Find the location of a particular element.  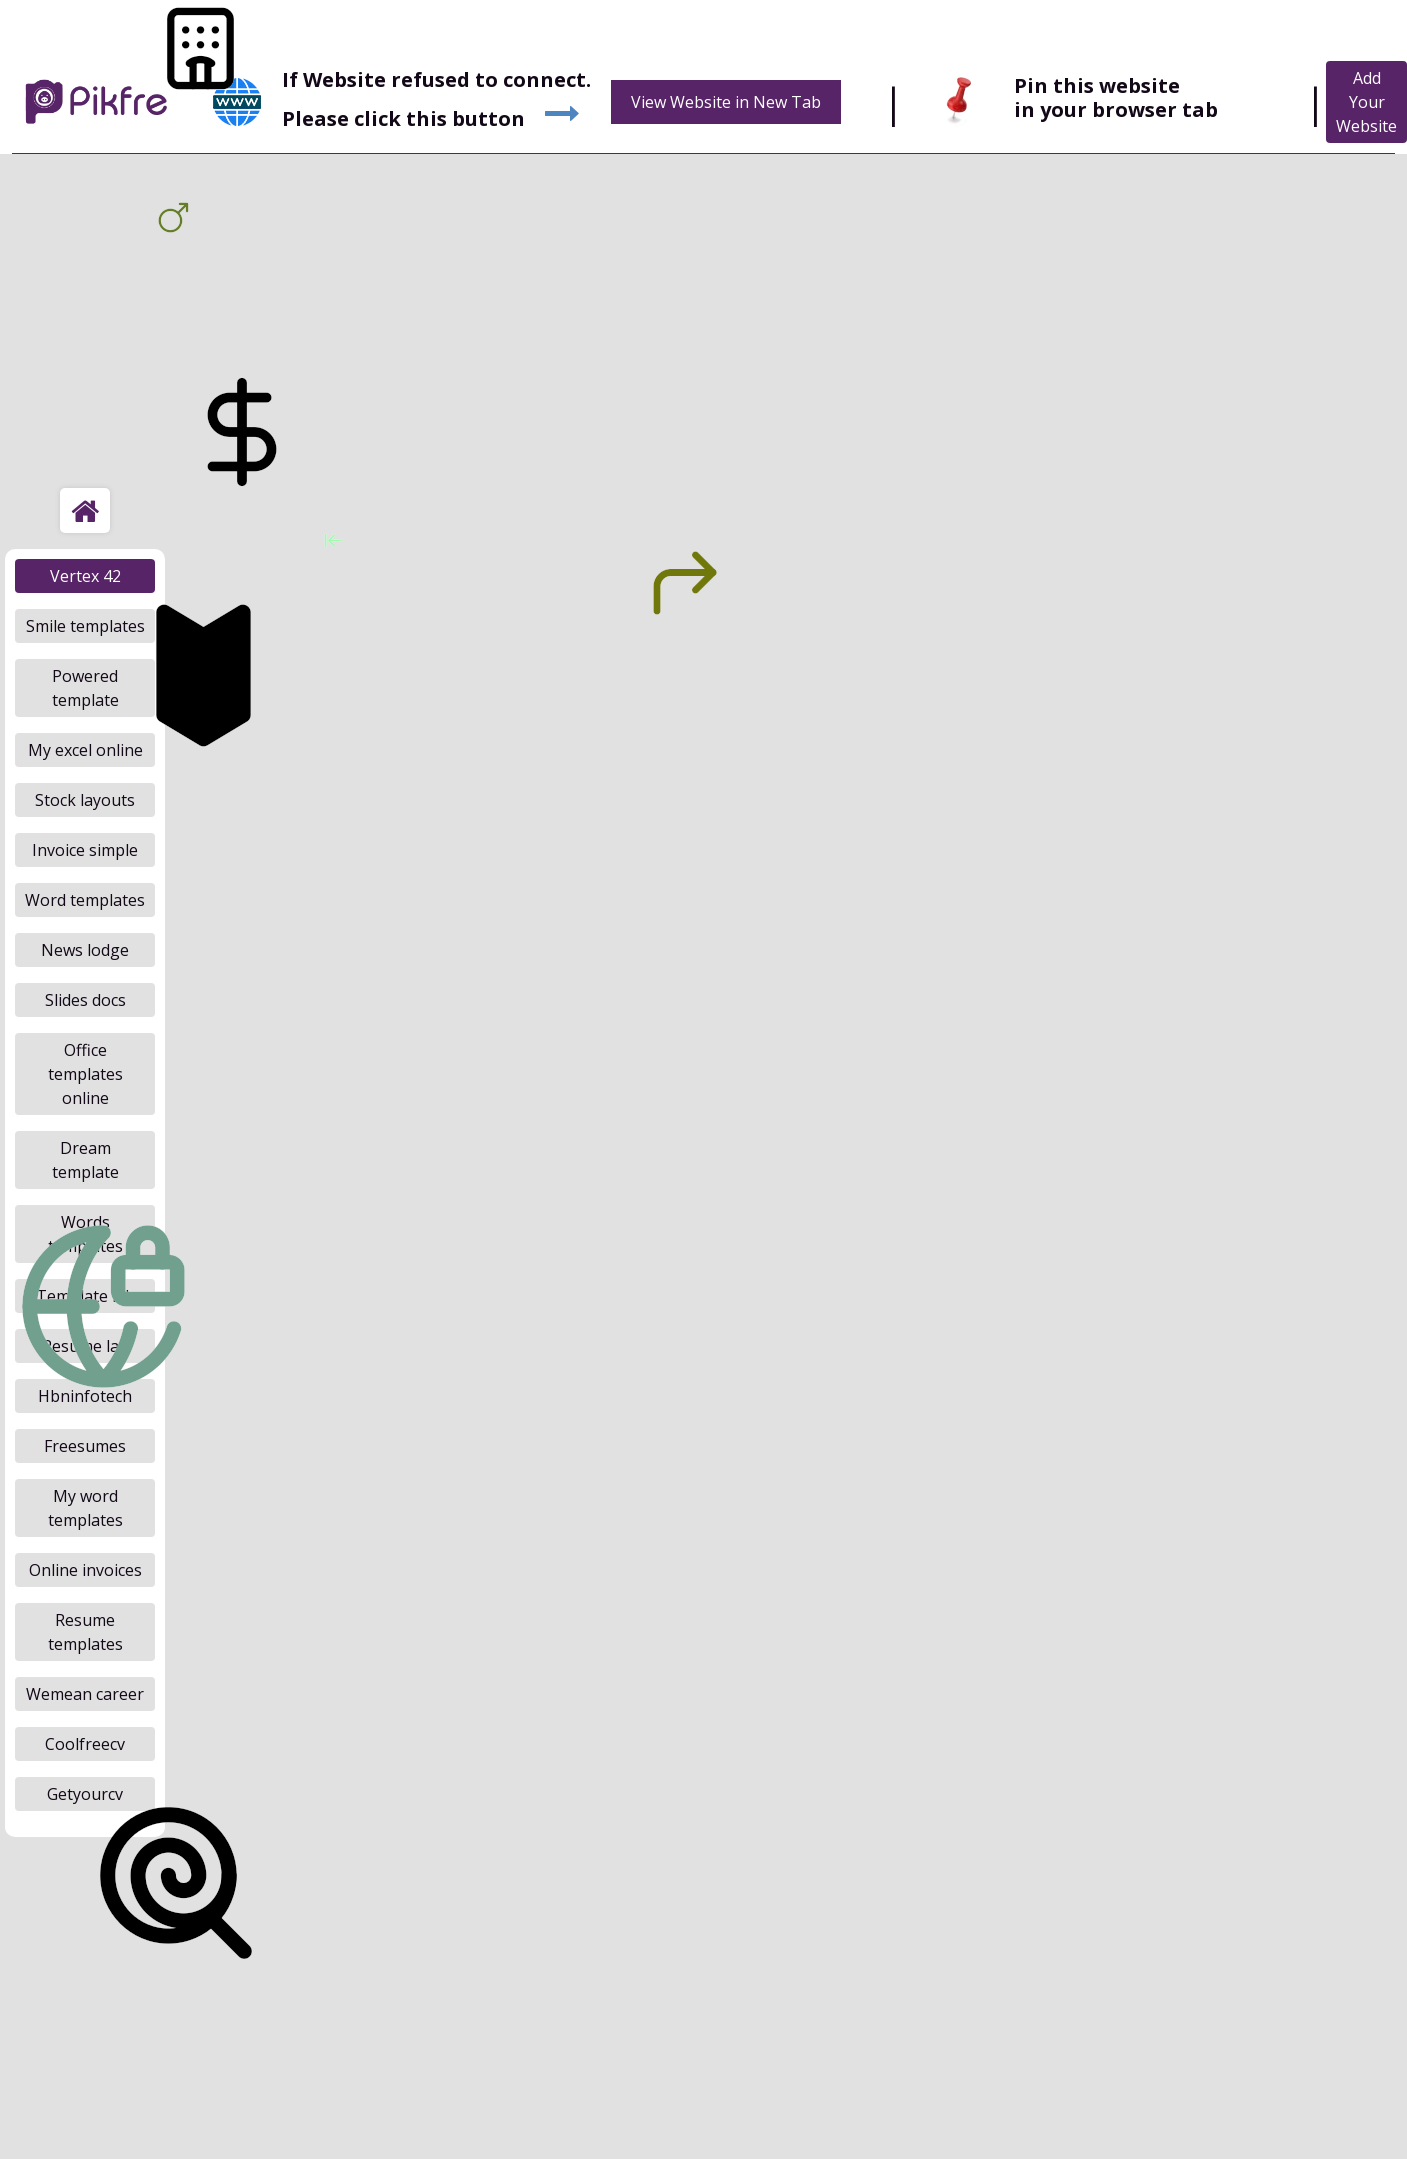

access candy or sweets category is located at coordinates (176, 1883).